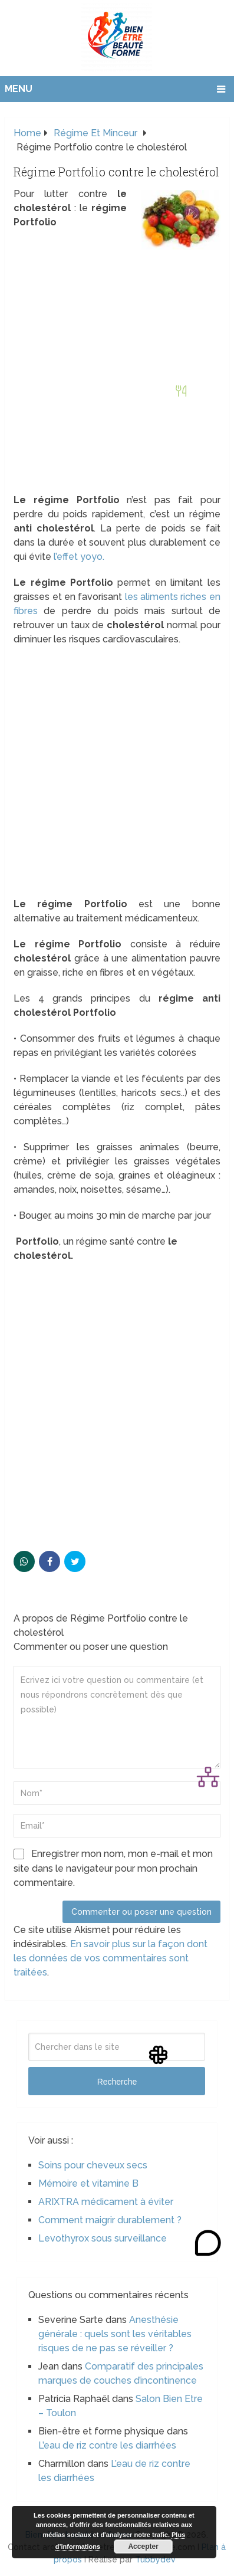 The width and height of the screenshot is (234, 2576). What do you see at coordinates (208, 1777) in the screenshot?
I see `view network connections` at bounding box center [208, 1777].